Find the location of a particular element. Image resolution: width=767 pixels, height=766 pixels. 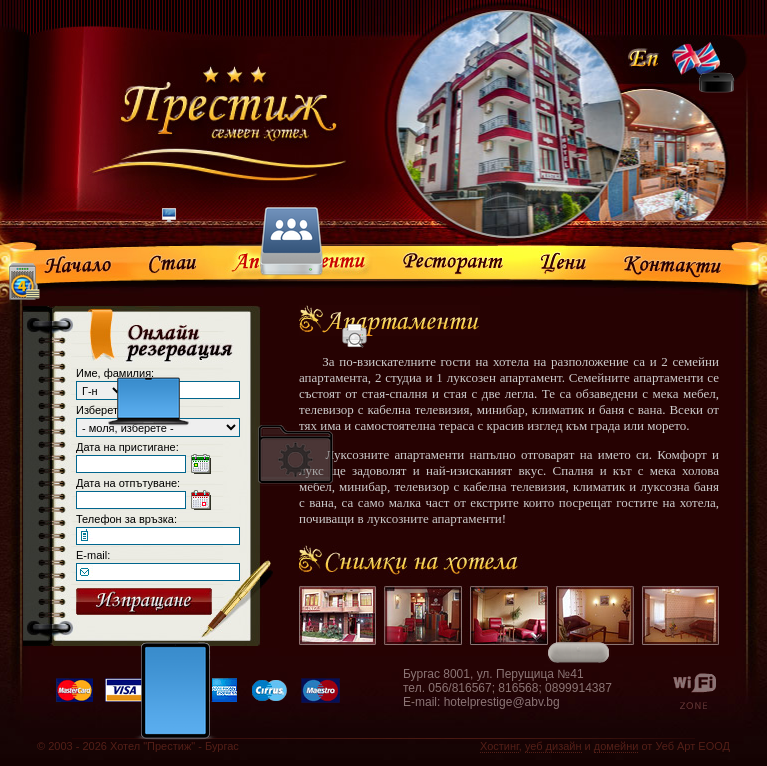

connect to a shared file server is located at coordinates (291, 242).